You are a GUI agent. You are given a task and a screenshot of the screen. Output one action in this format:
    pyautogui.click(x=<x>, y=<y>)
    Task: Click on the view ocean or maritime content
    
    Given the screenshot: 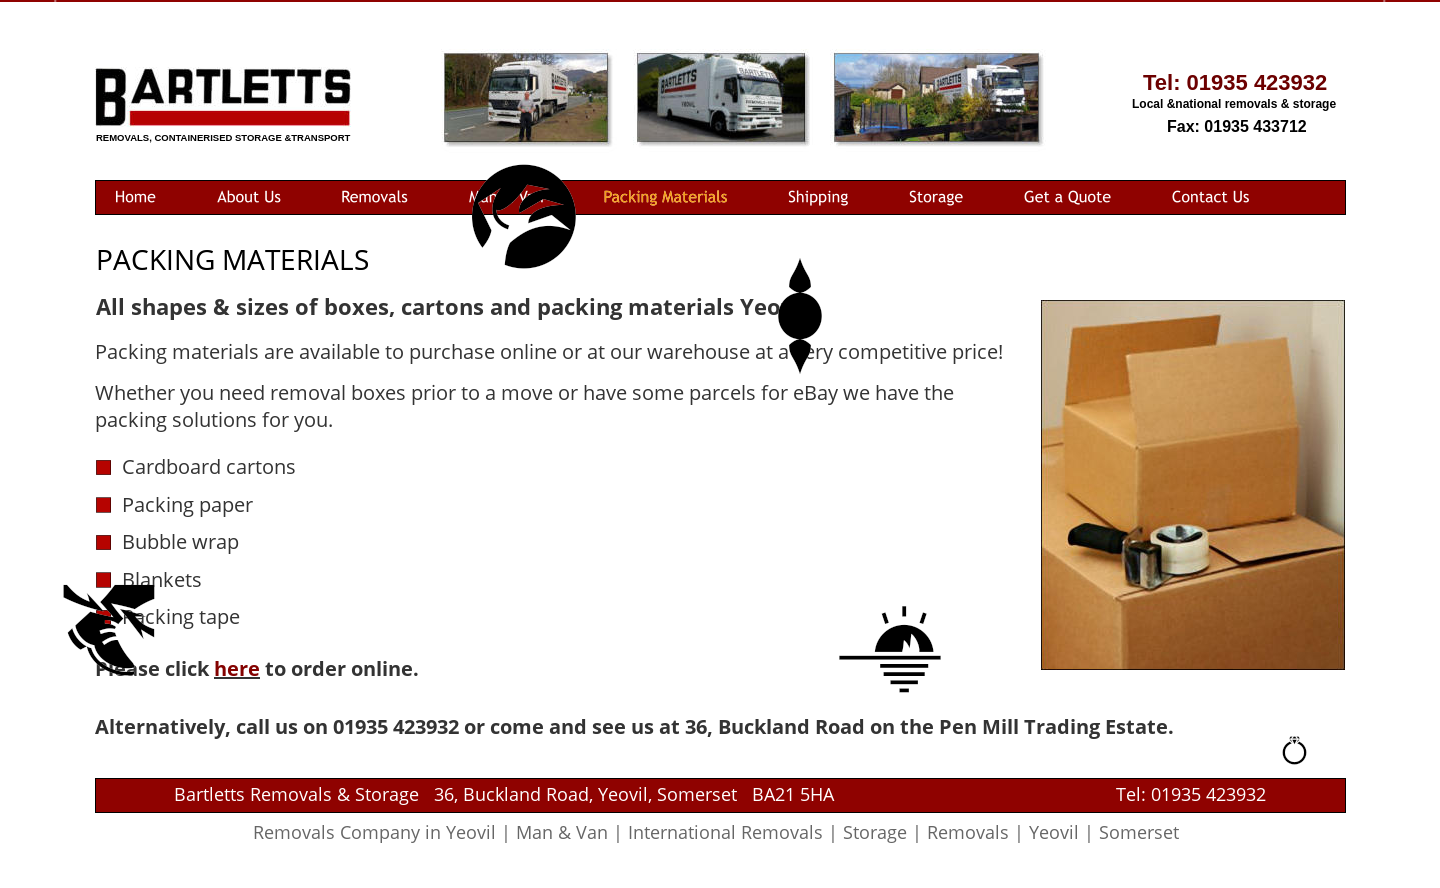 What is the action you would take?
    pyautogui.click(x=890, y=644)
    